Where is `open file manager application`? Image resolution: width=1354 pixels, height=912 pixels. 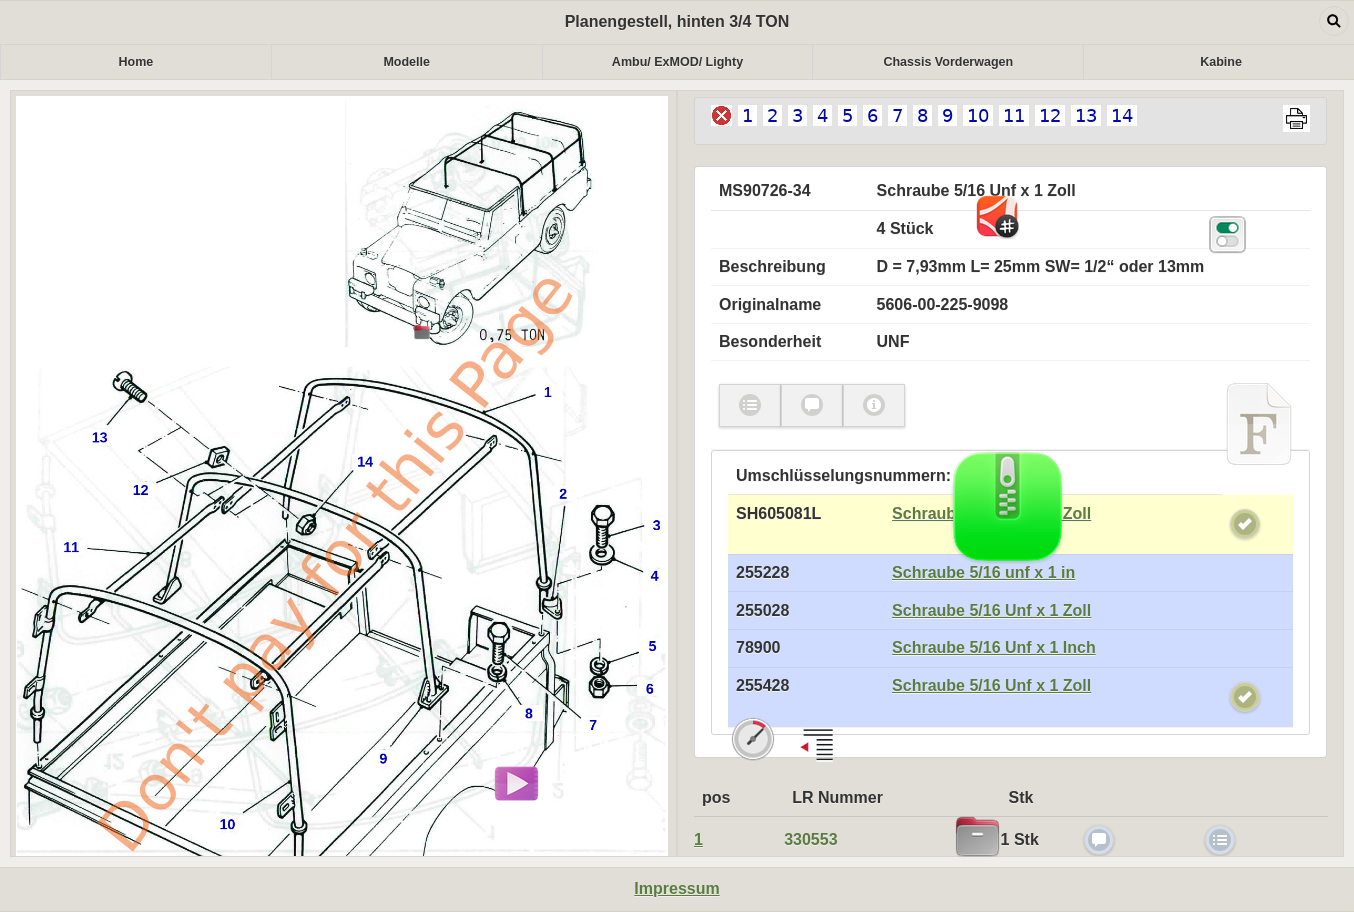
open file manager application is located at coordinates (977, 836).